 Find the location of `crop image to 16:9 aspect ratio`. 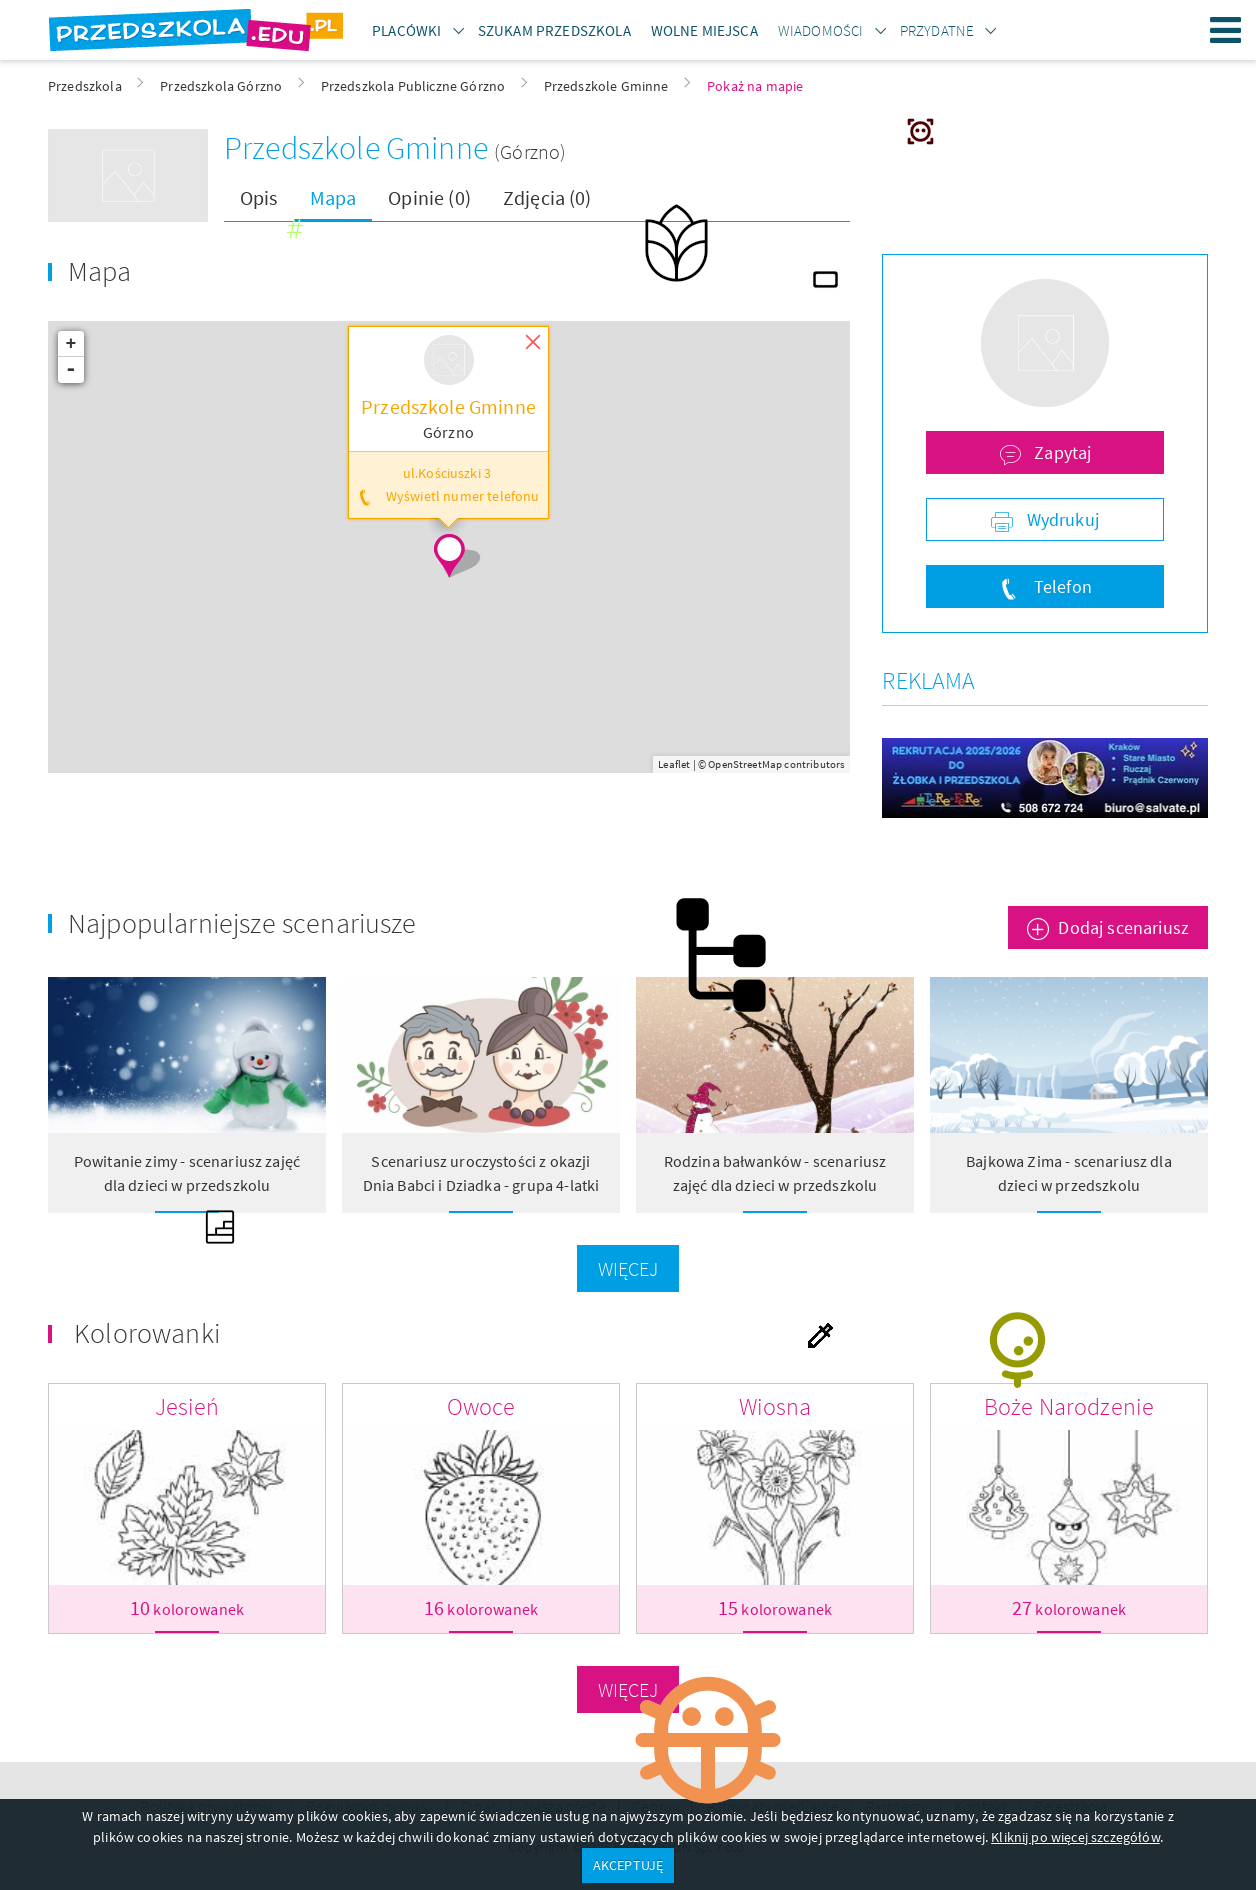

crop image to 16:9 aspect ratio is located at coordinates (825, 279).